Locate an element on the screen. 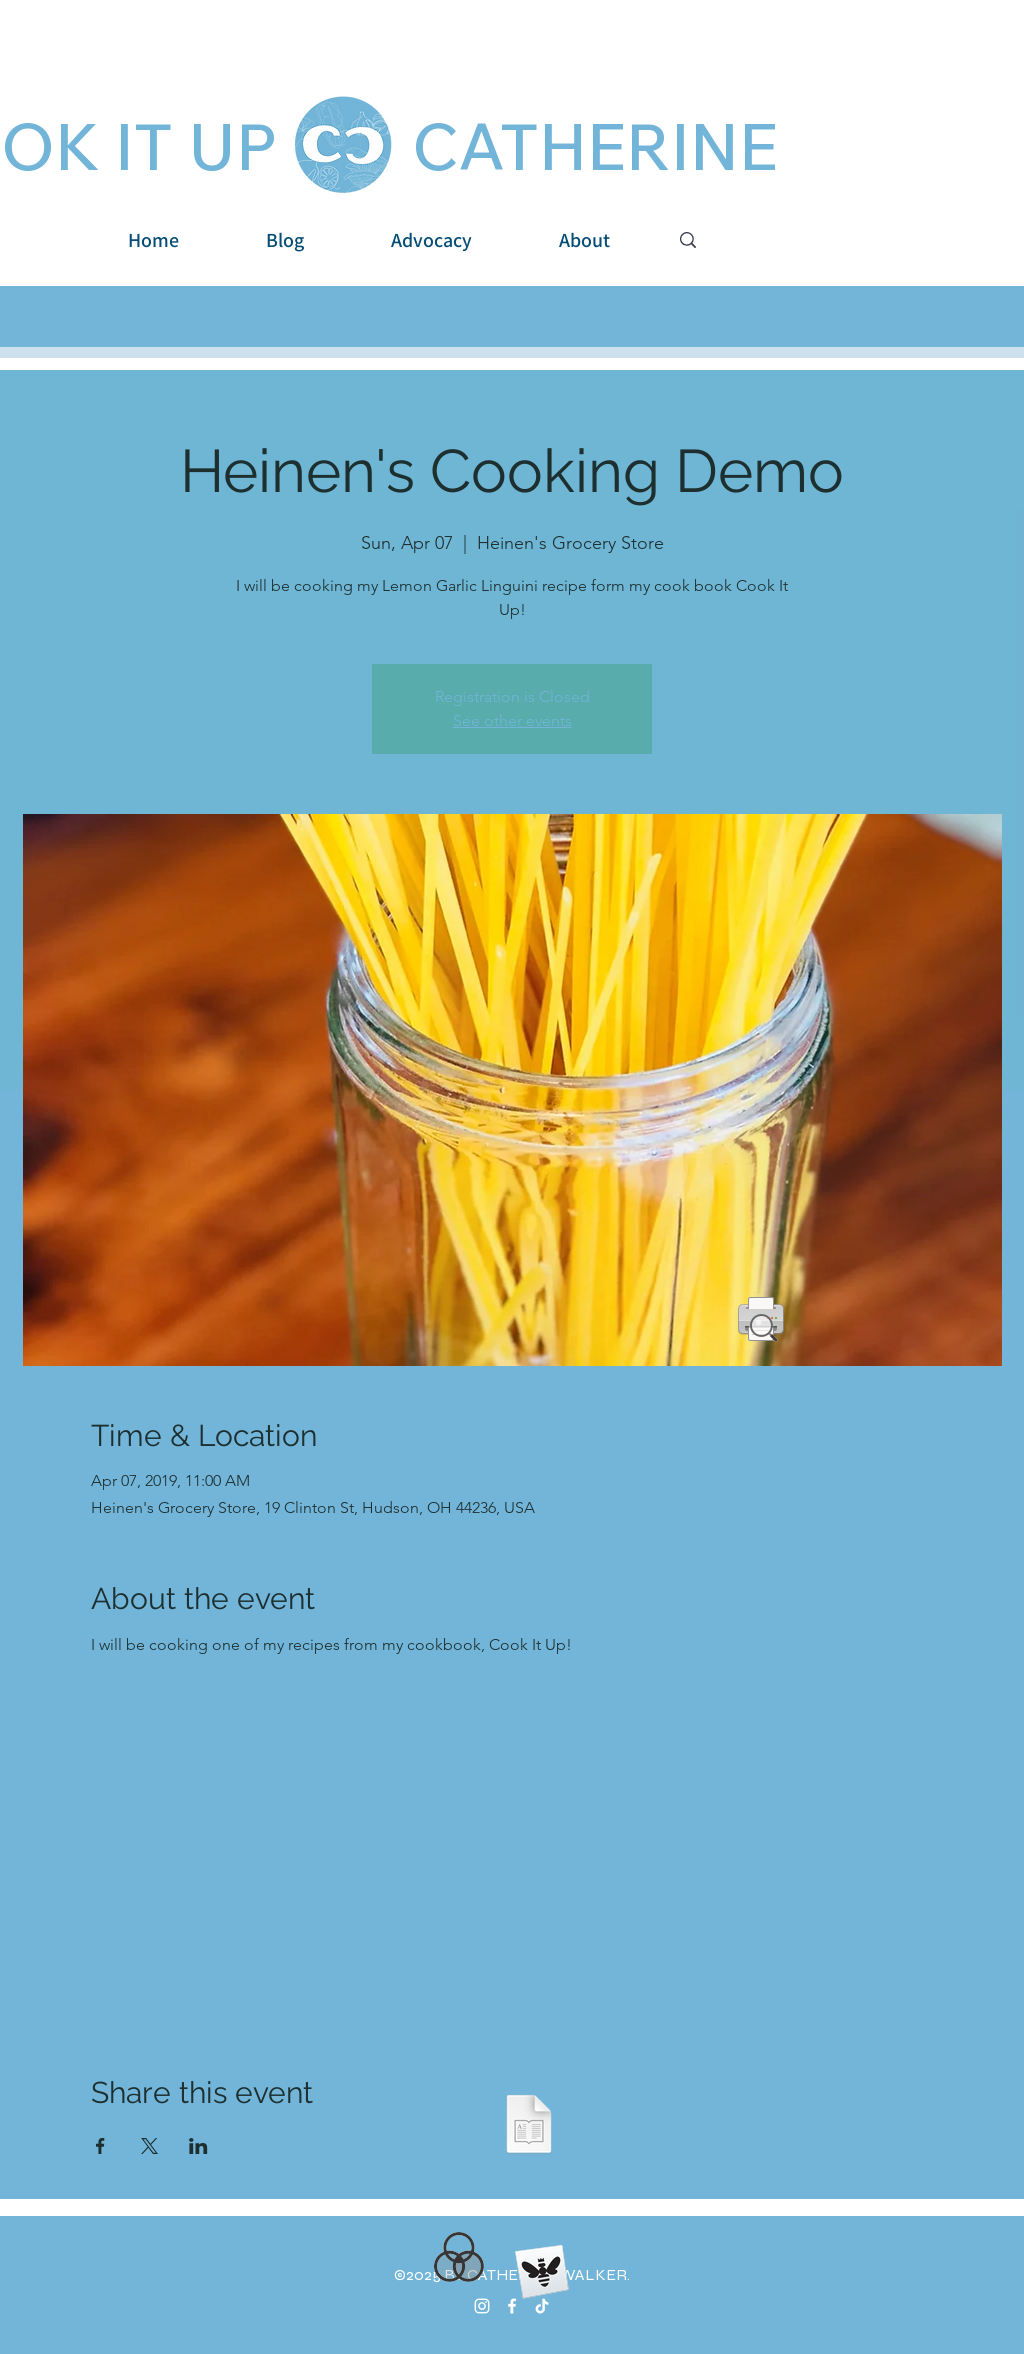 Image resolution: width=1024 pixels, height=2354 pixels. a mobipocket ebook file is located at coordinates (529, 2125).